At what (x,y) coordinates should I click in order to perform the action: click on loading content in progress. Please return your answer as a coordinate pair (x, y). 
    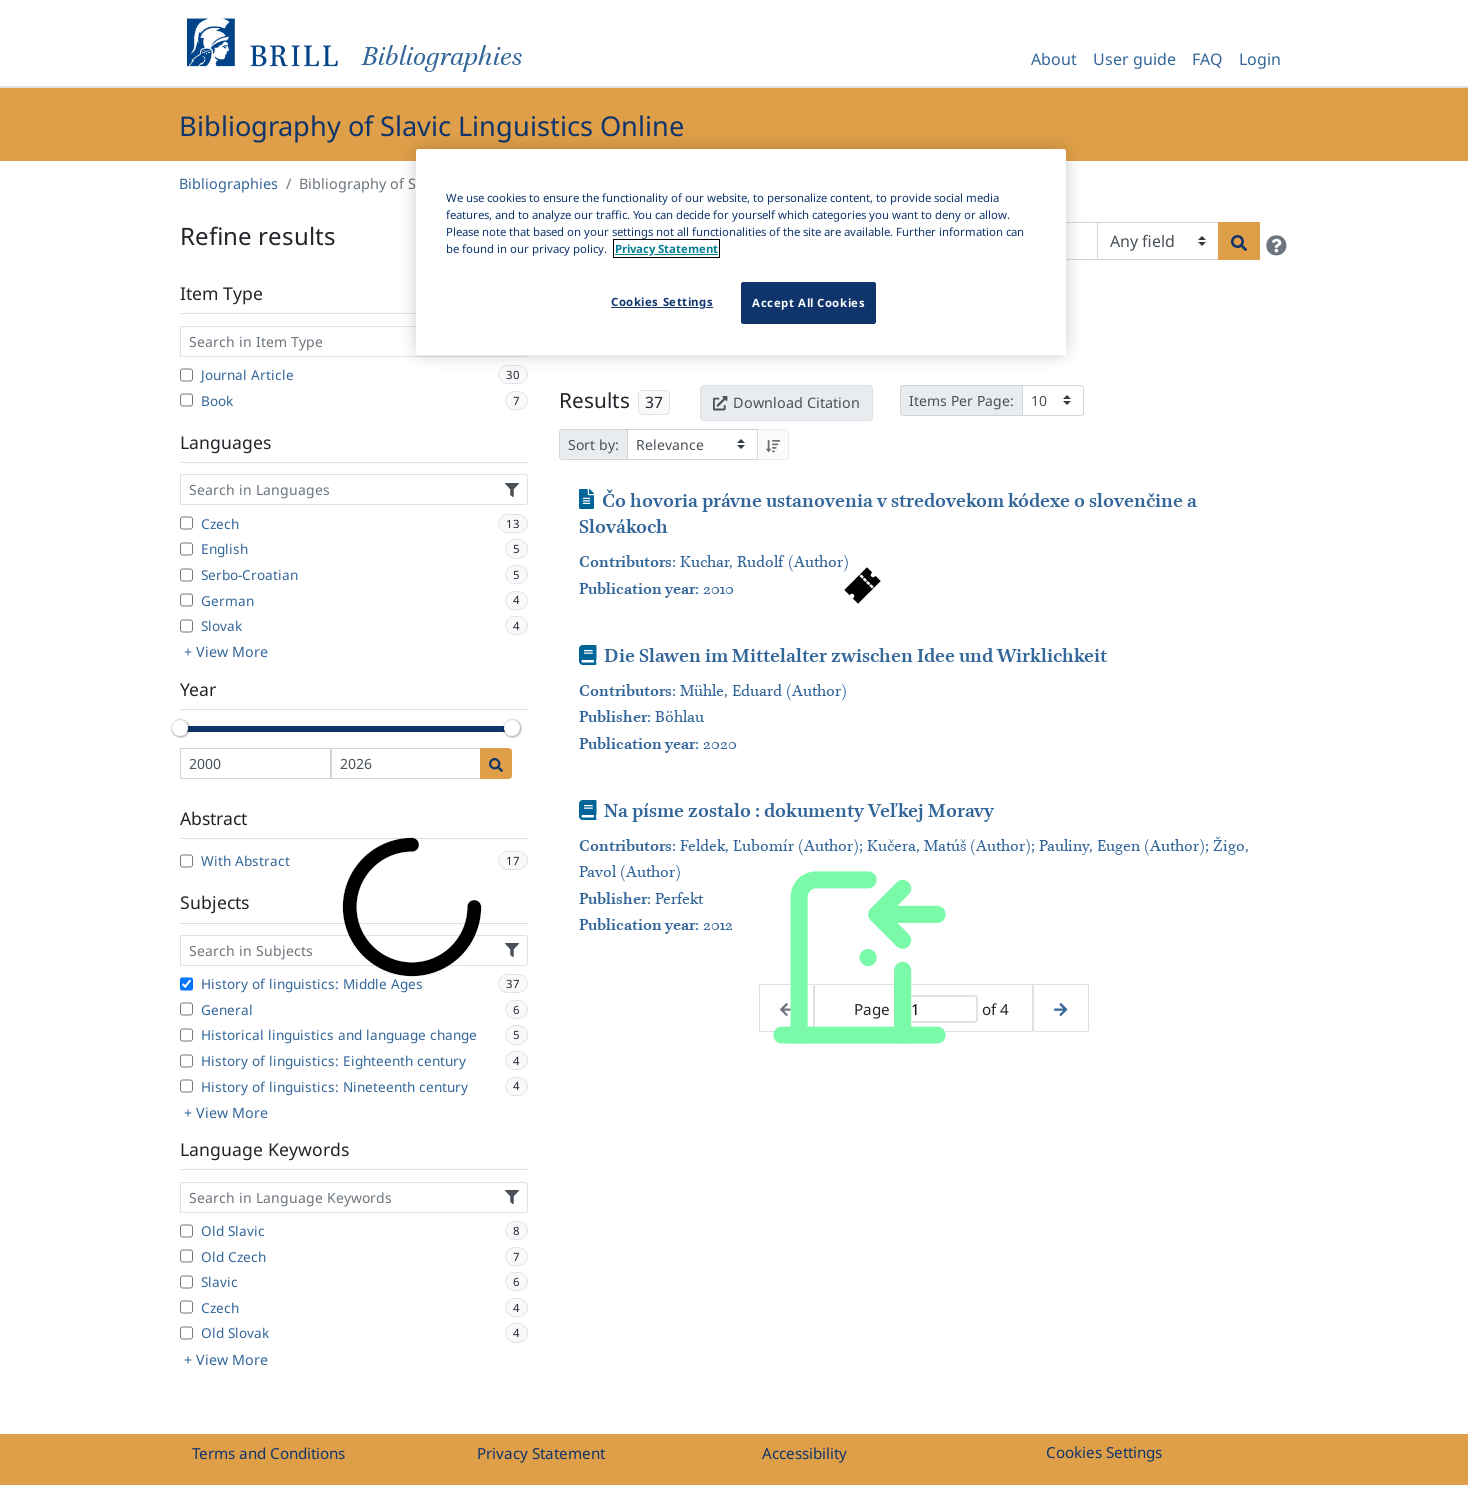
    Looking at the image, I should click on (412, 907).